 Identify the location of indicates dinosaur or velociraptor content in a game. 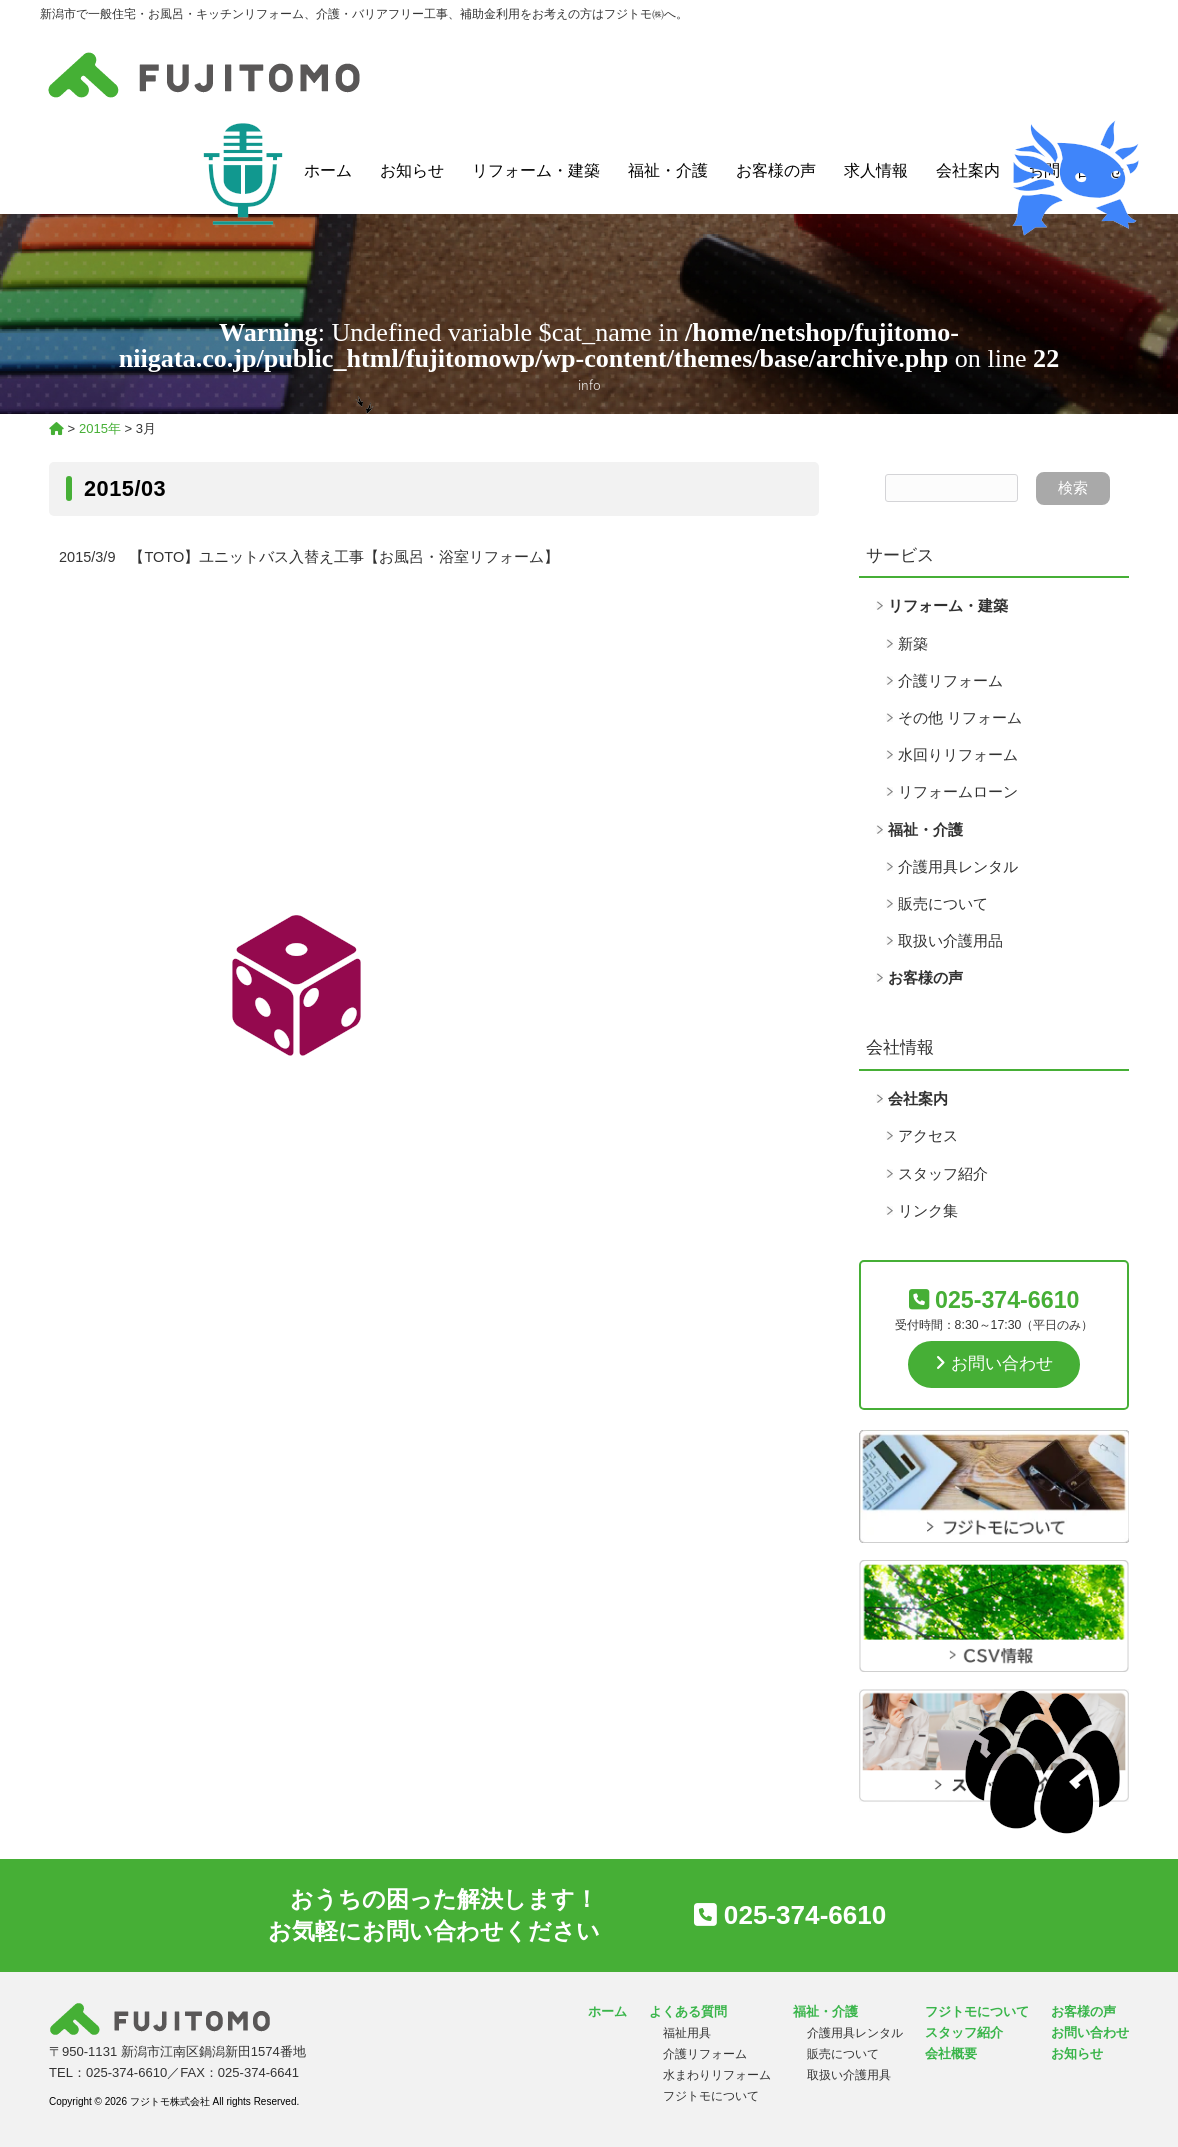
(364, 404).